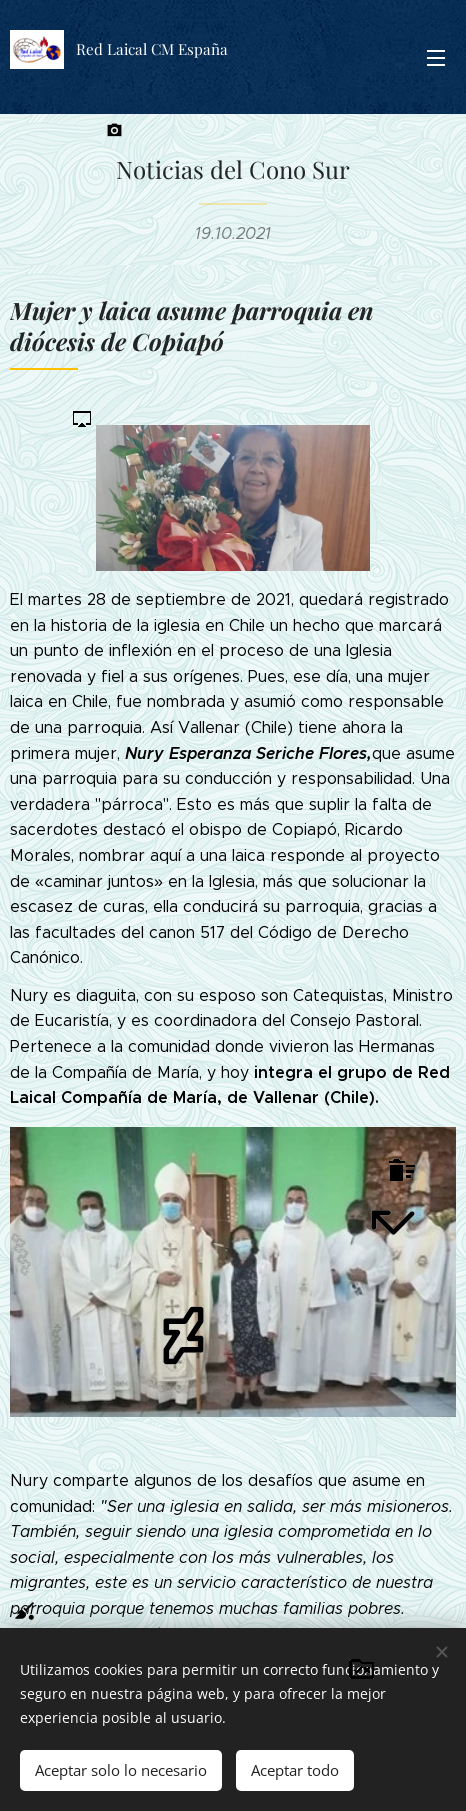  I want to click on access quidditch or broomstick-related games, so click(24, 1610).